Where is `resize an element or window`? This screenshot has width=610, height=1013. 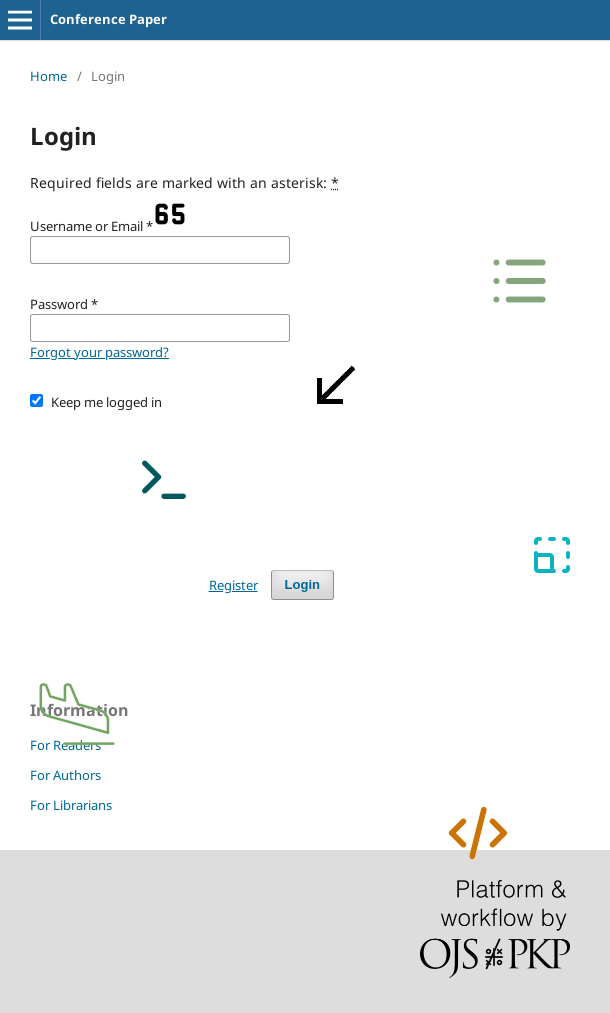
resize an element or window is located at coordinates (552, 555).